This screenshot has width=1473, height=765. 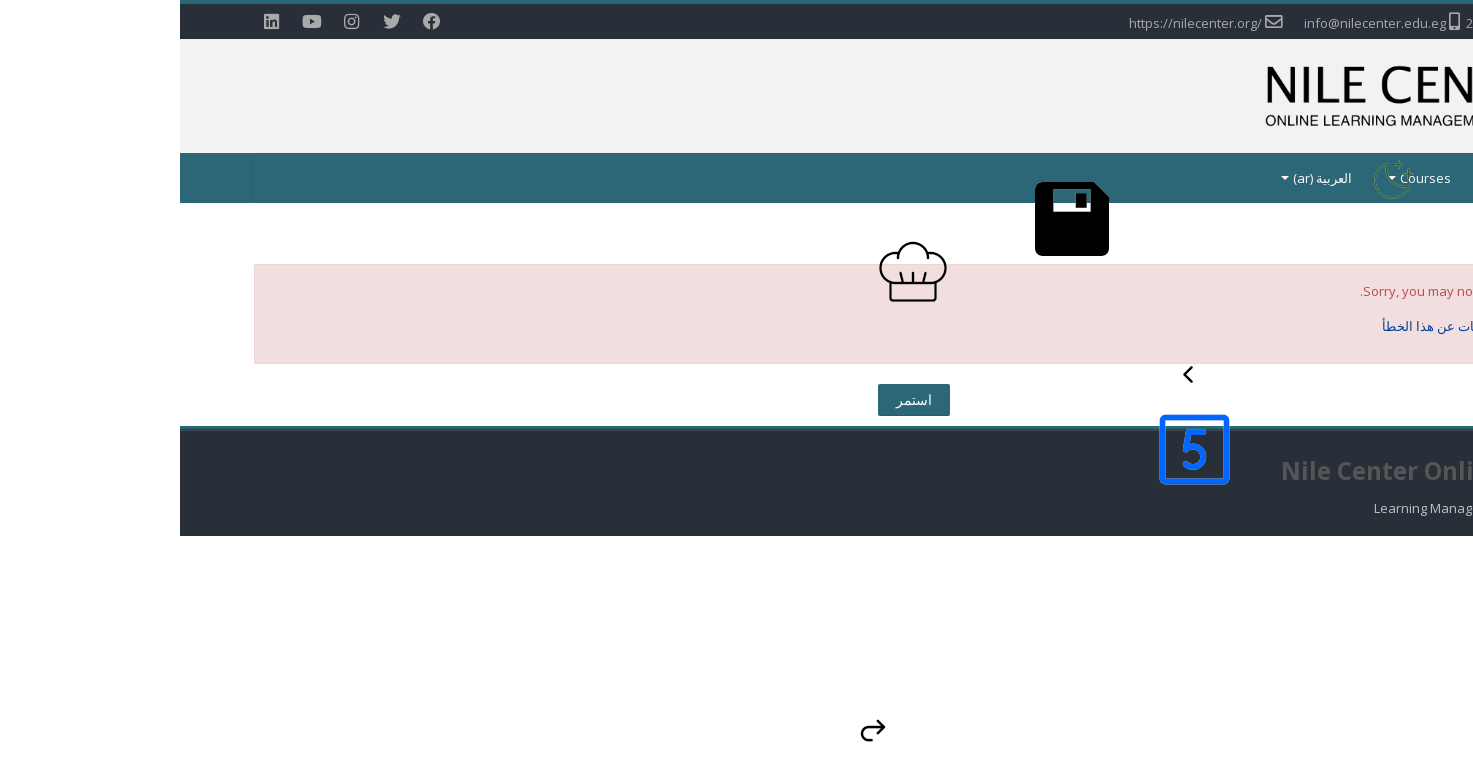 What do you see at coordinates (1189, 374) in the screenshot?
I see `go back to the previous page` at bounding box center [1189, 374].